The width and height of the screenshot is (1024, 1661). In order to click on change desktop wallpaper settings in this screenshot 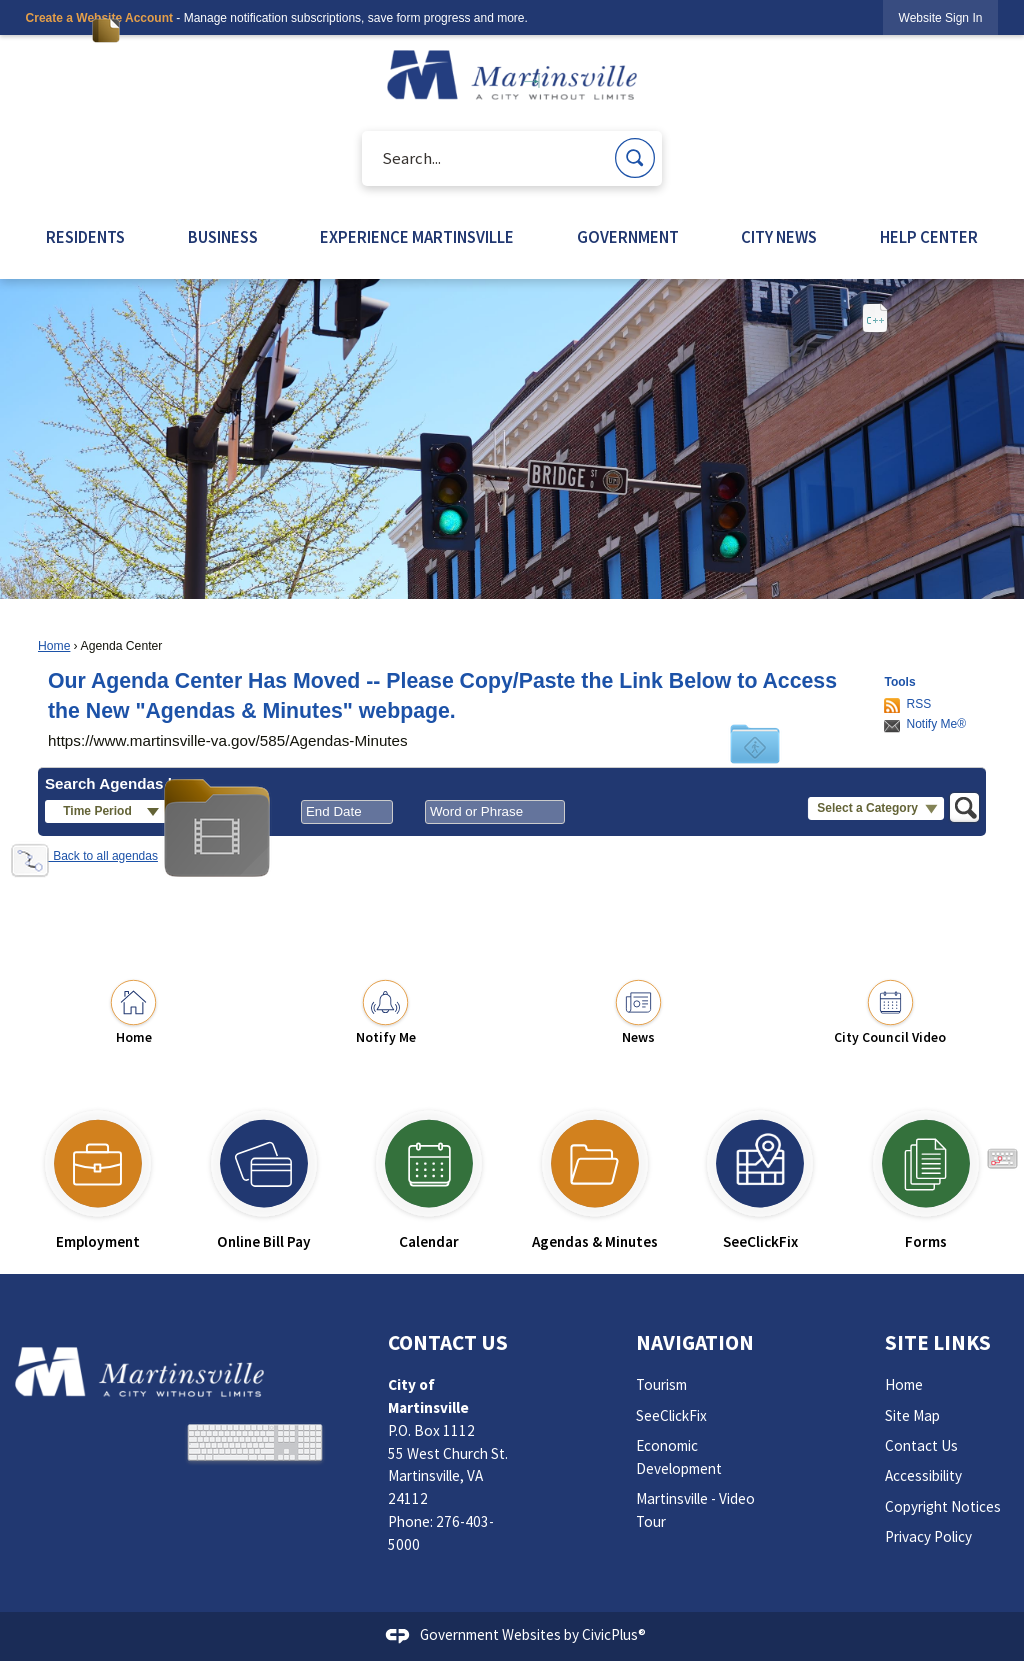, I will do `click(106, 30)`.